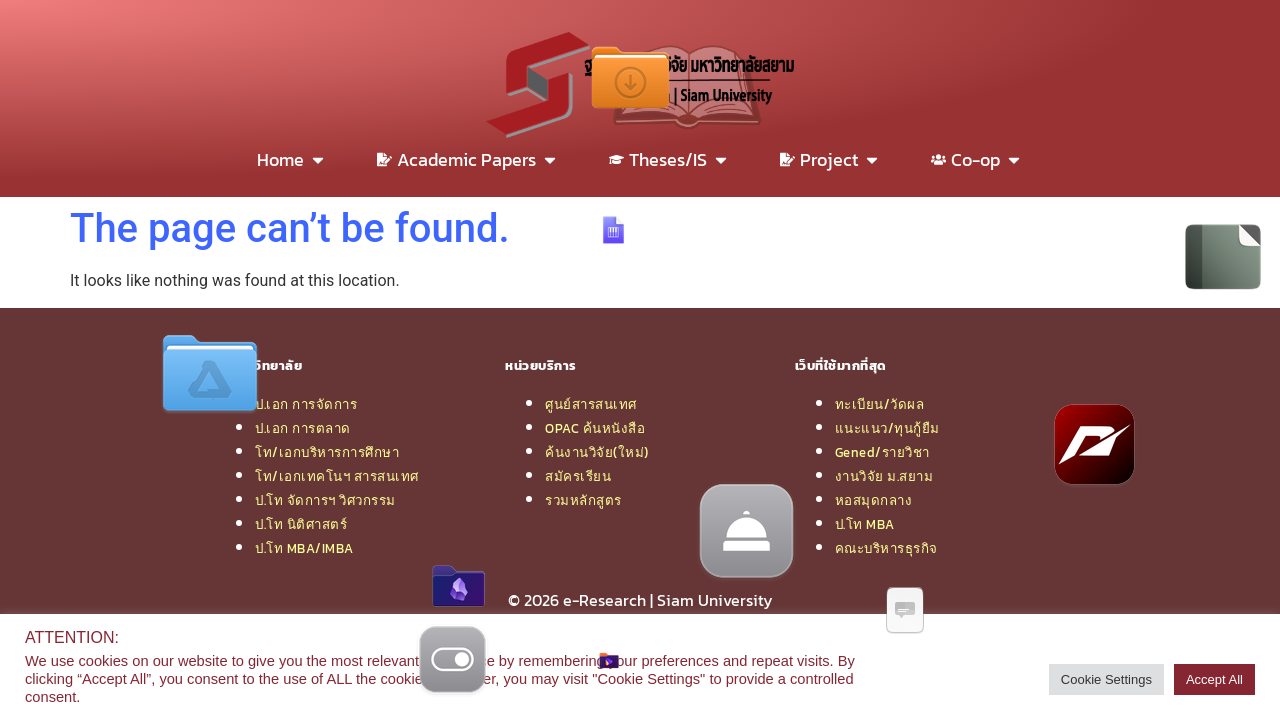 This screenshot has height=720, width=1280. Describe the element at coordinates (210, 373) in the screenshot. I see `open Affinity app files folder` at that location.